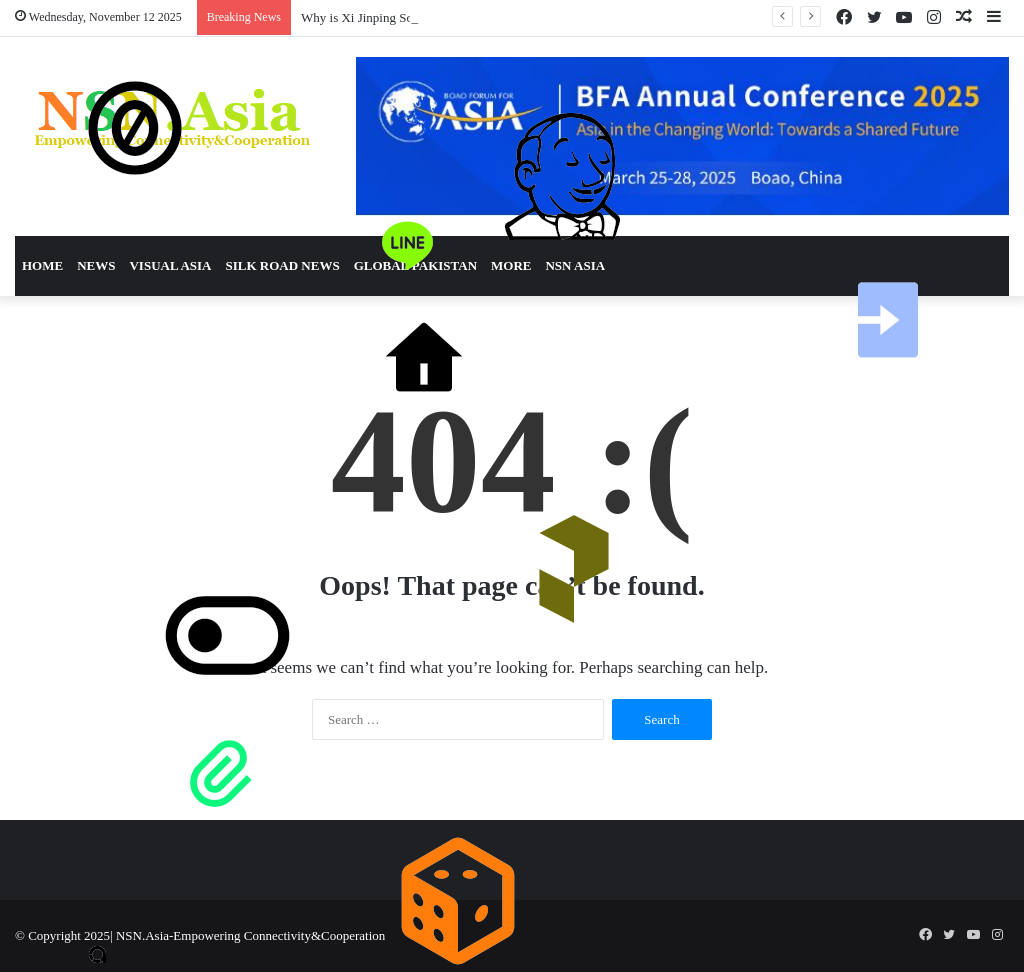  I want to click on prefect logo - a data workflow orchestration platform, so click(574, 569).